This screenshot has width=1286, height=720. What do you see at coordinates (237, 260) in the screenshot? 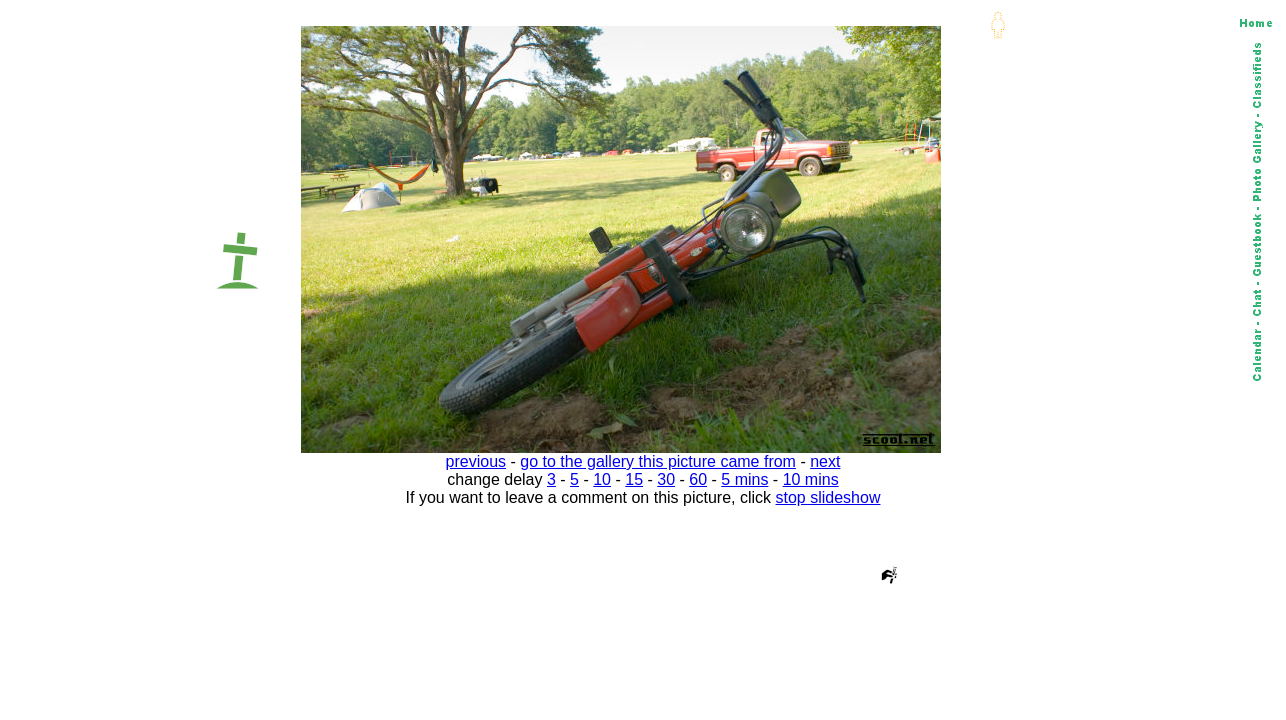
I see `indicates a cemetery or graveyard location` at bounding box center [237, 260].